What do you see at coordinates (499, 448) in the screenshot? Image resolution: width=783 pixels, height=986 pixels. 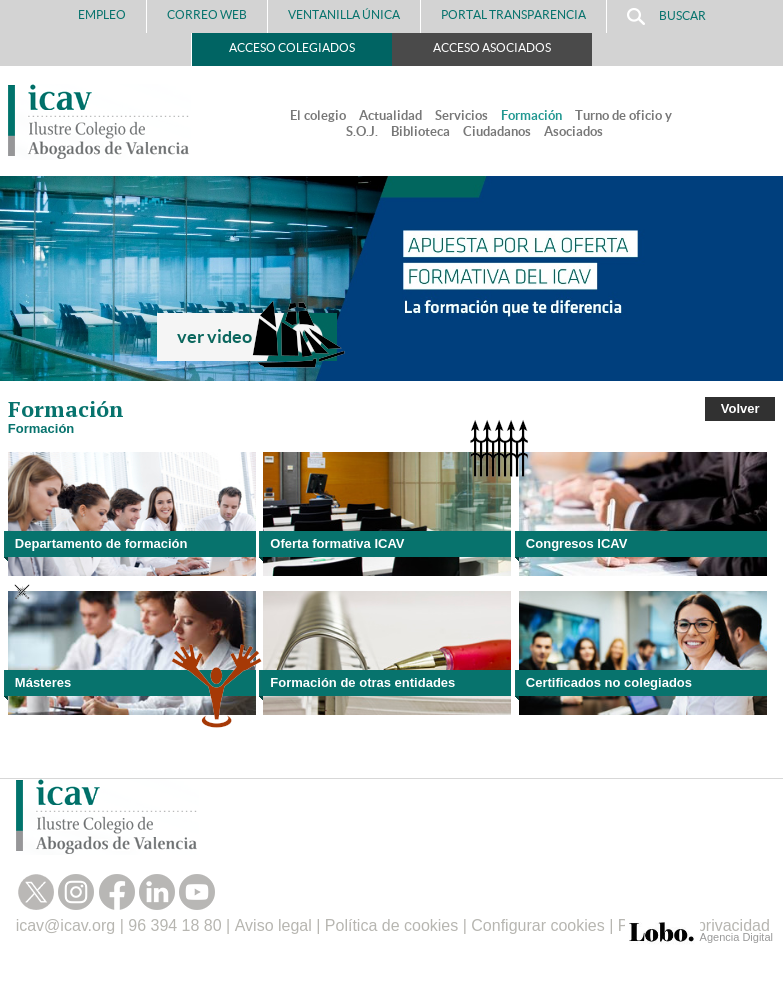 I see `set up defensive barriers in-game` at bounding box center [499, 448].